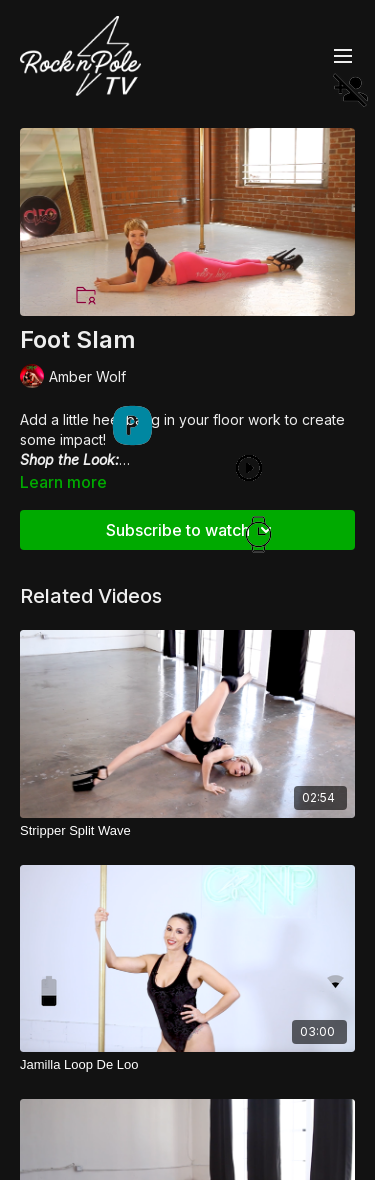 The width and height of the screenshot is (375, 1180). What do you see at coordinates (49, 991) in the screenshot?
I see `indicates battery level at 30%` at bounding box center [49, 991].